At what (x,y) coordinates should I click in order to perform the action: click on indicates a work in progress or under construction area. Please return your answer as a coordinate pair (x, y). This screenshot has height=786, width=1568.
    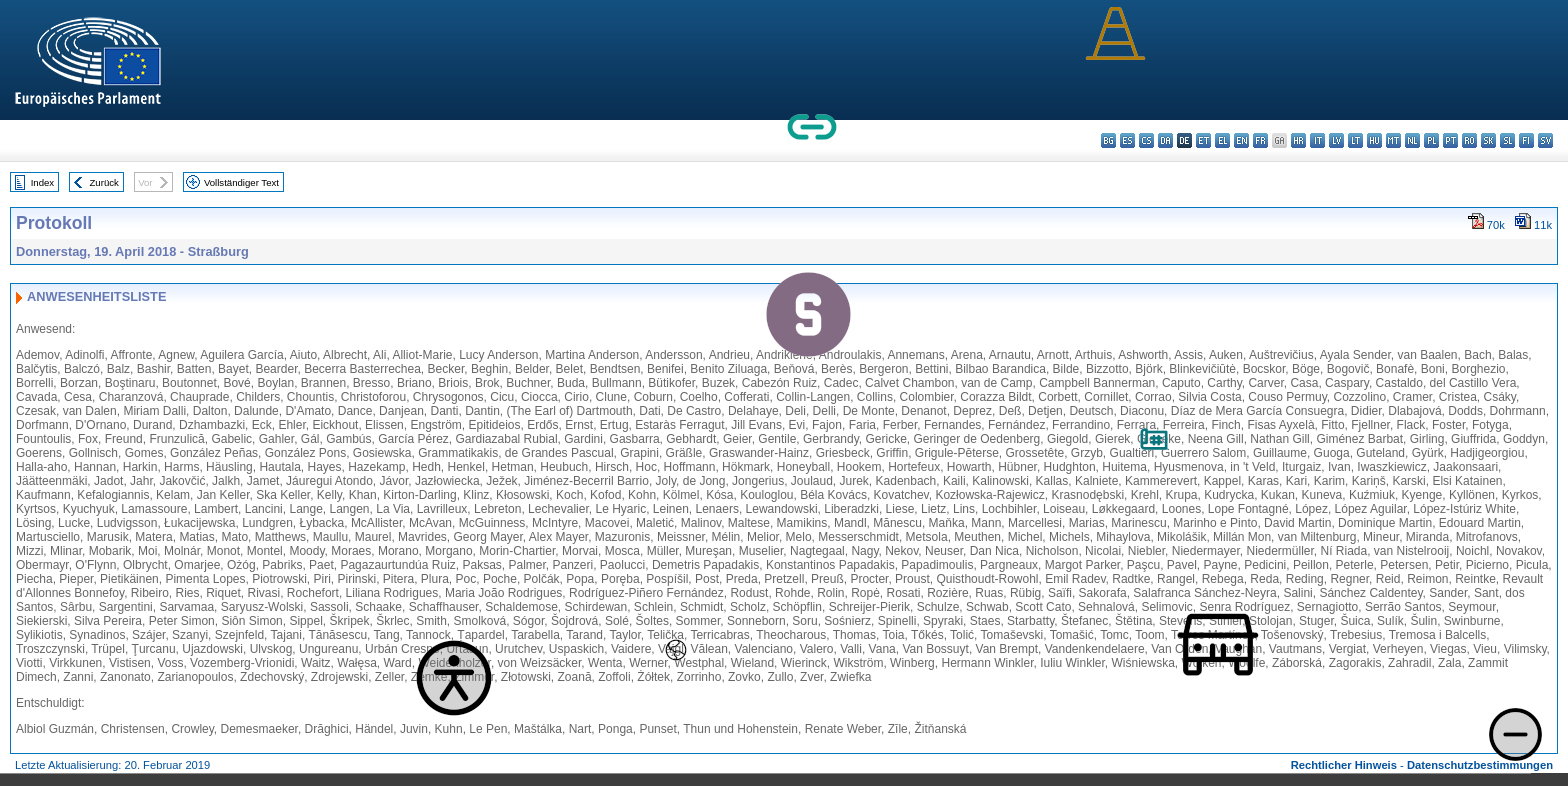
    Looking at the image, I should click on (1115, 34).